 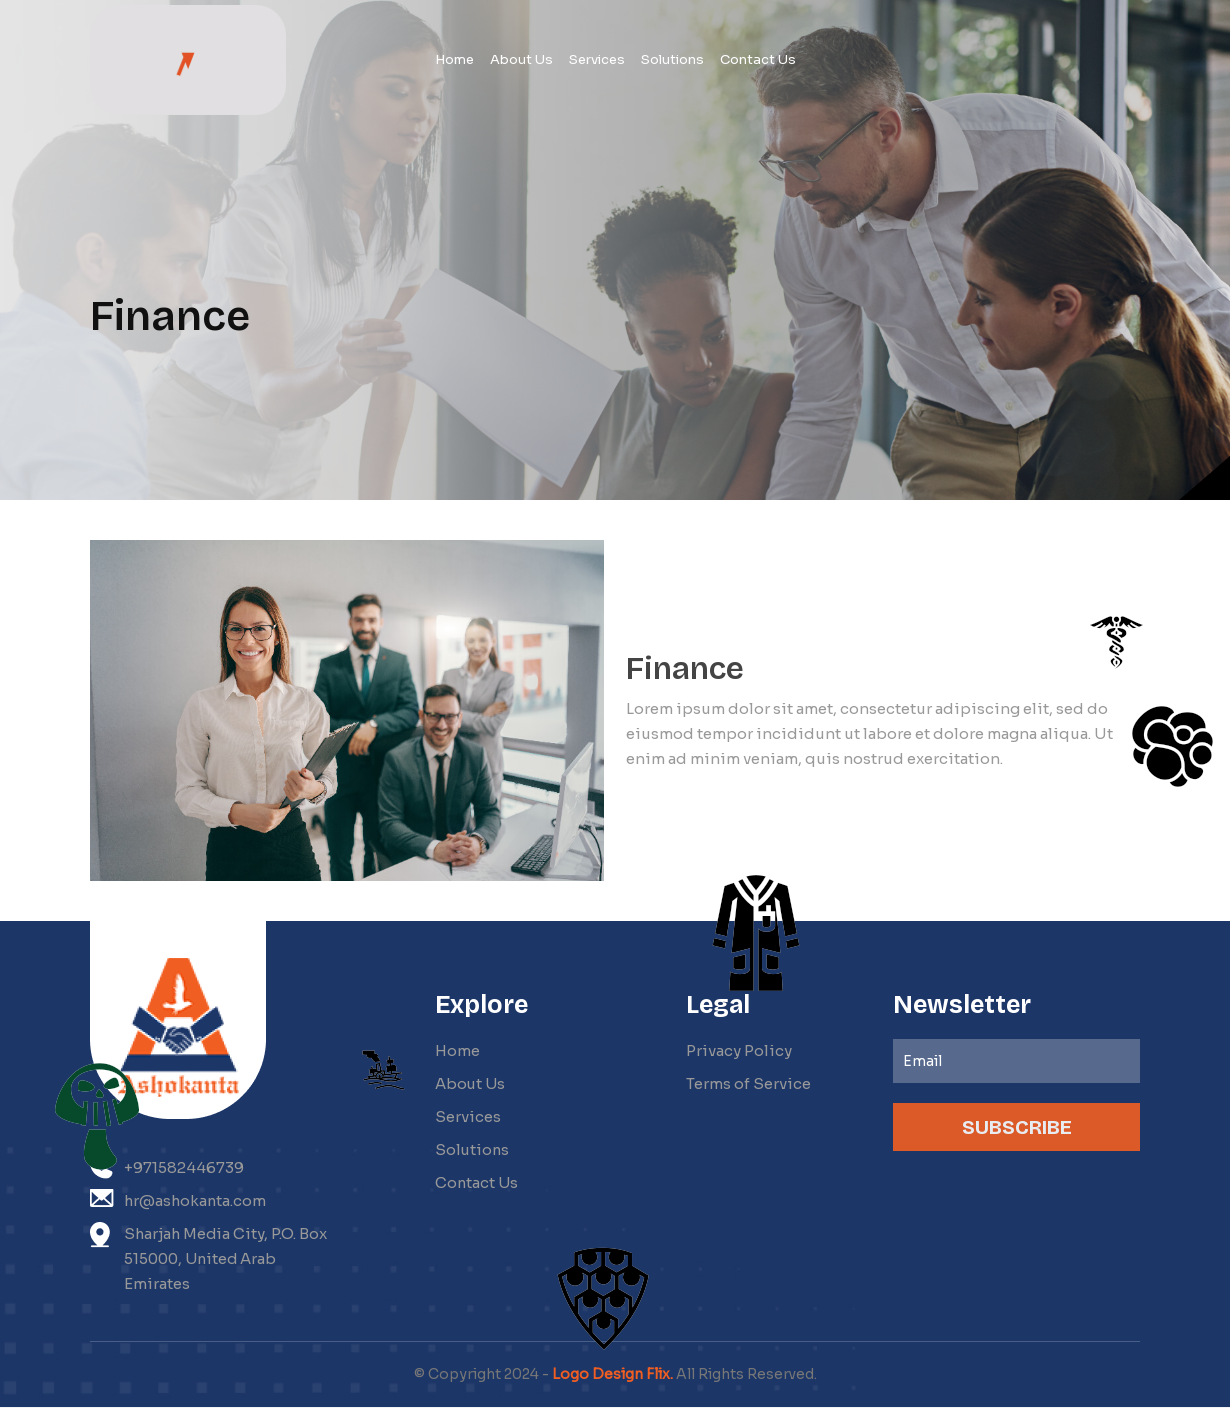 I want to click on view naval fleet or warship units, so click(x=383, y=1071).